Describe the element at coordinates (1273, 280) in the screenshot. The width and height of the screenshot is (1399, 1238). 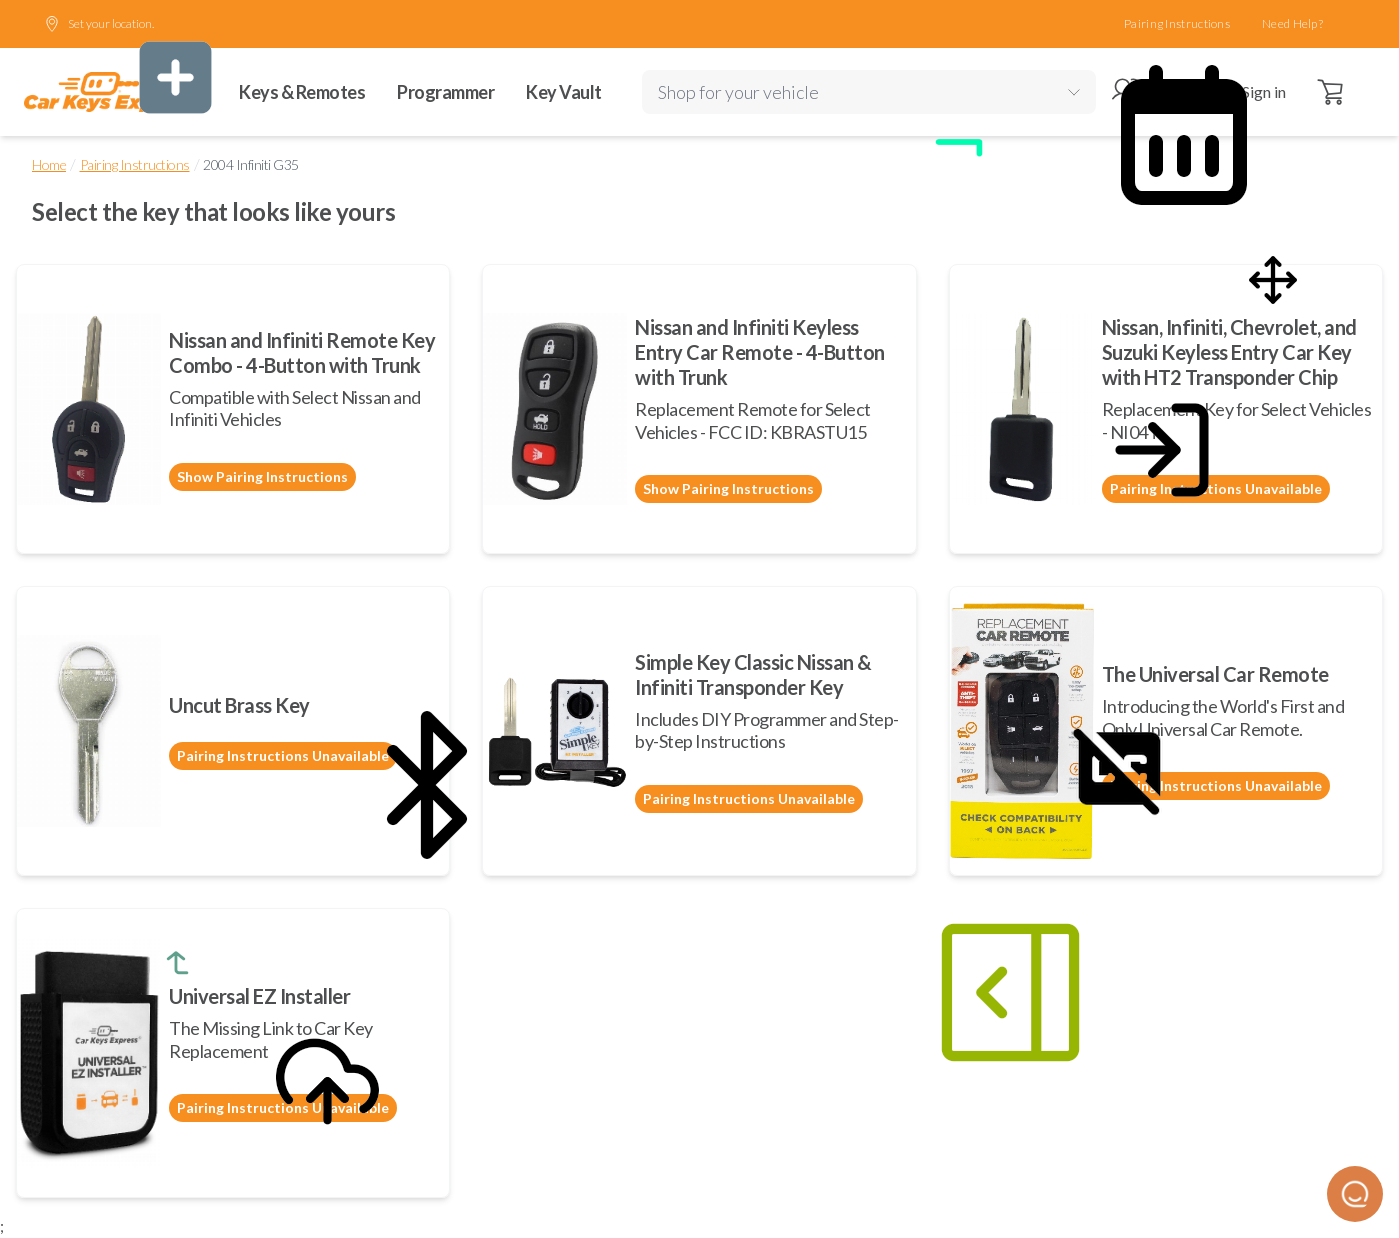
I see `move or reposition an element` at that location.